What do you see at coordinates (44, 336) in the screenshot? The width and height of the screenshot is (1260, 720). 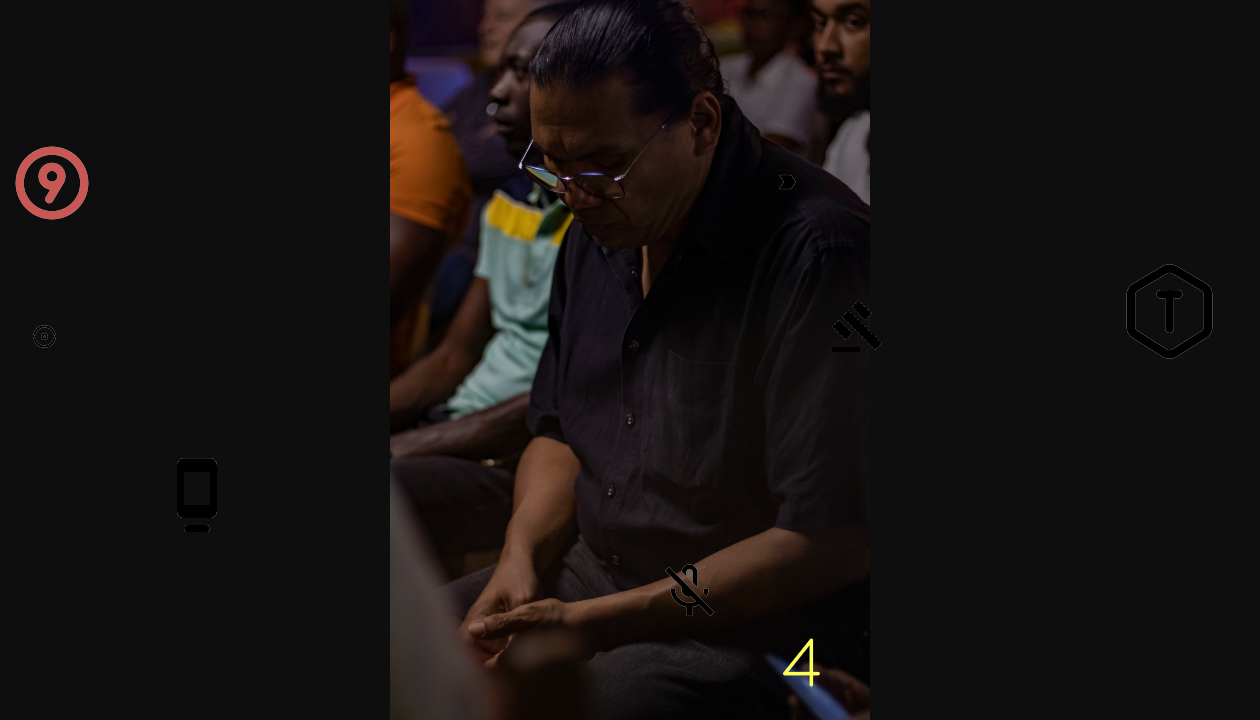 I see `adjust level or alignment settings` at bounding box center [44, 336].